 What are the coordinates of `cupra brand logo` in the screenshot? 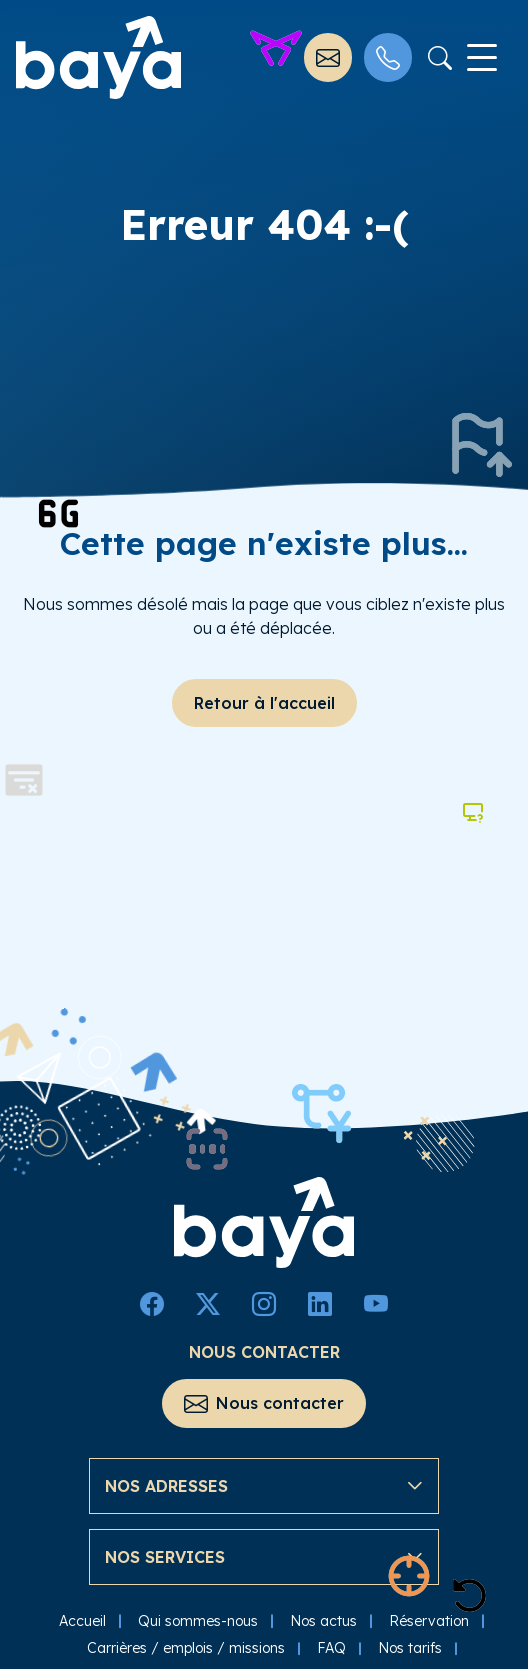 It's located at (276, 47).